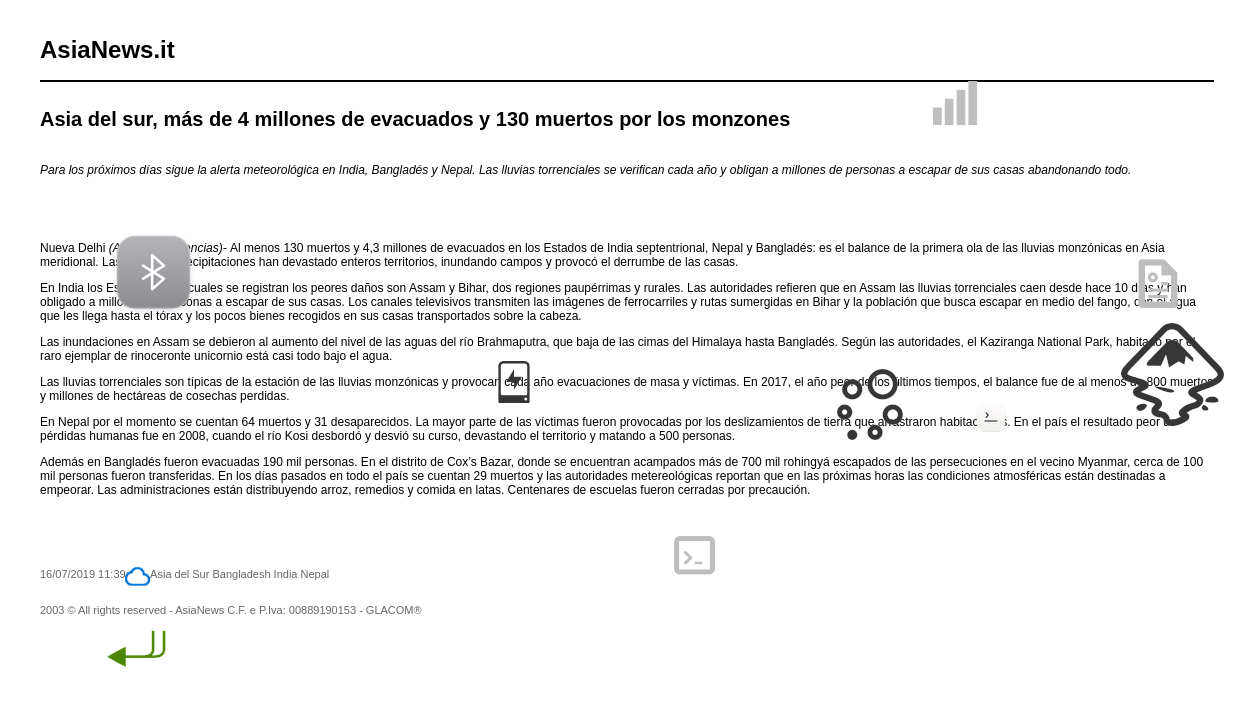 Image resolution: width=1254 pixels, height=720 pixels. I want to click on open the terminal application, so click(694, 556).